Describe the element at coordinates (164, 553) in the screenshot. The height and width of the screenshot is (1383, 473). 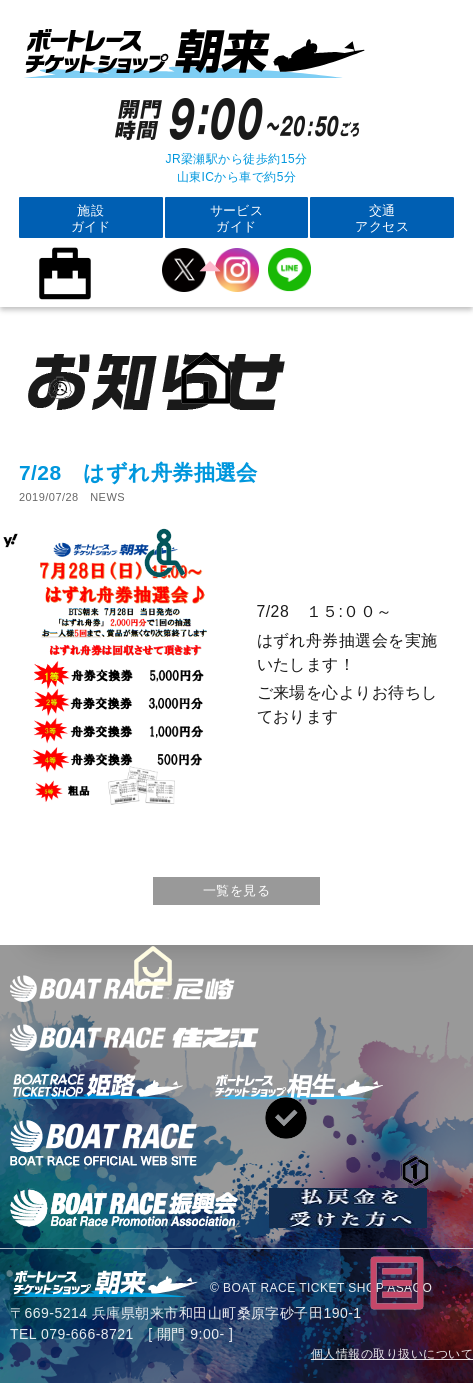
I see `indicates wheelchair accessible facilities` at that location.